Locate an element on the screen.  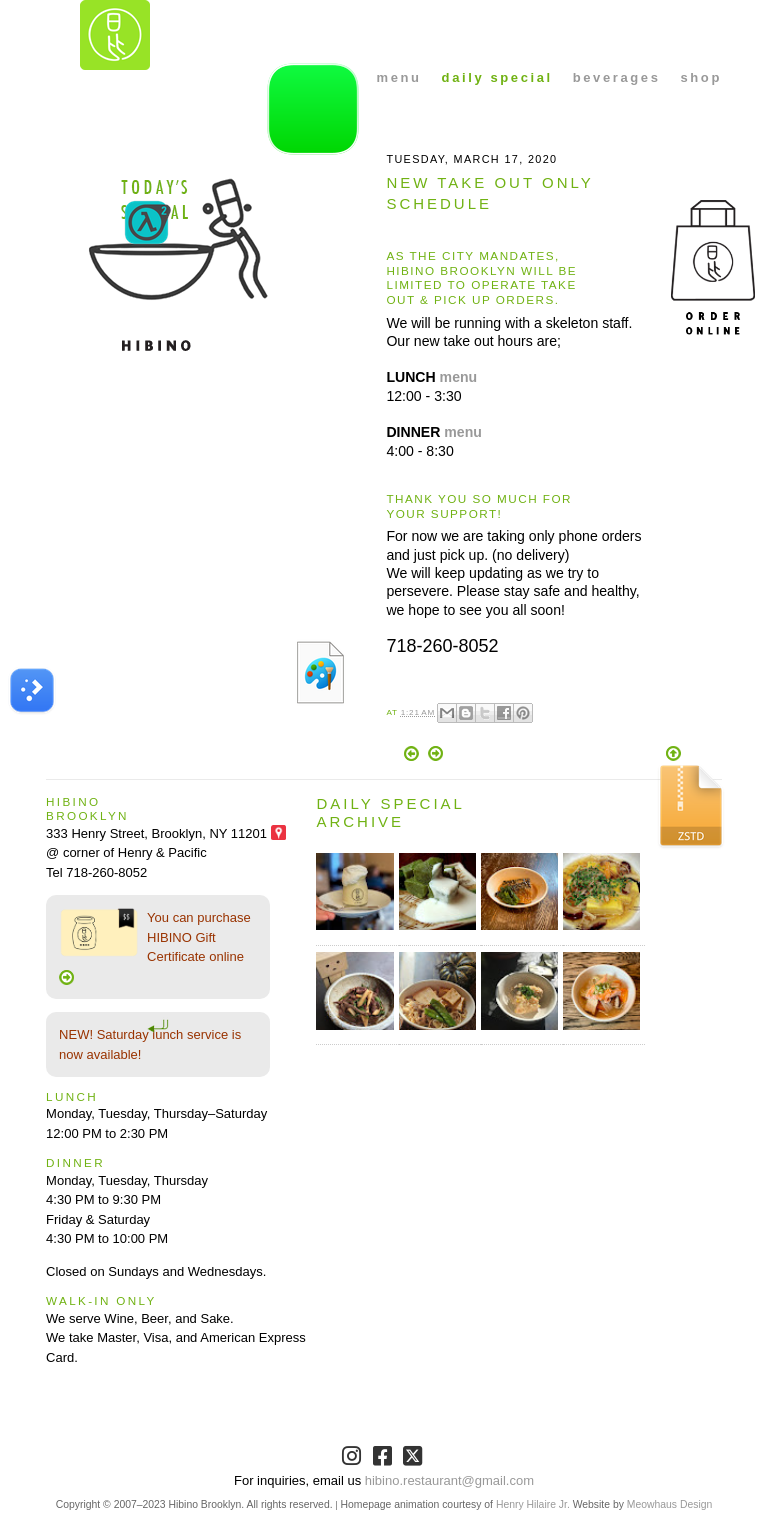
launch Half-Life 2: Lost Coast is located at coordinates (146, 222).